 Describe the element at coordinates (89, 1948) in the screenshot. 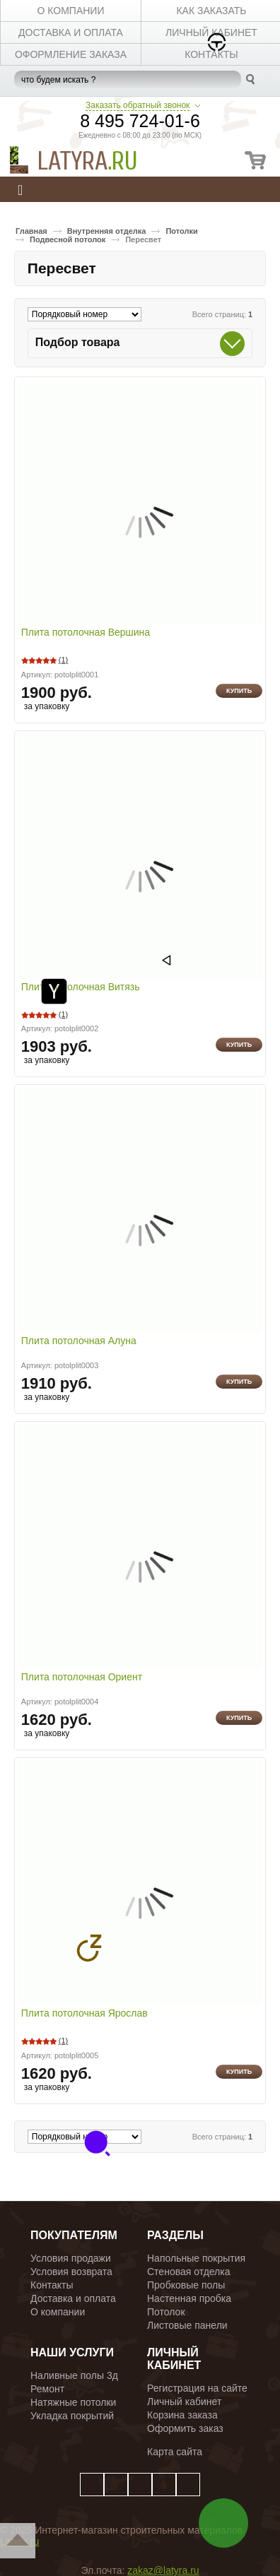

I see `set a rest or sleep timer` at that location.